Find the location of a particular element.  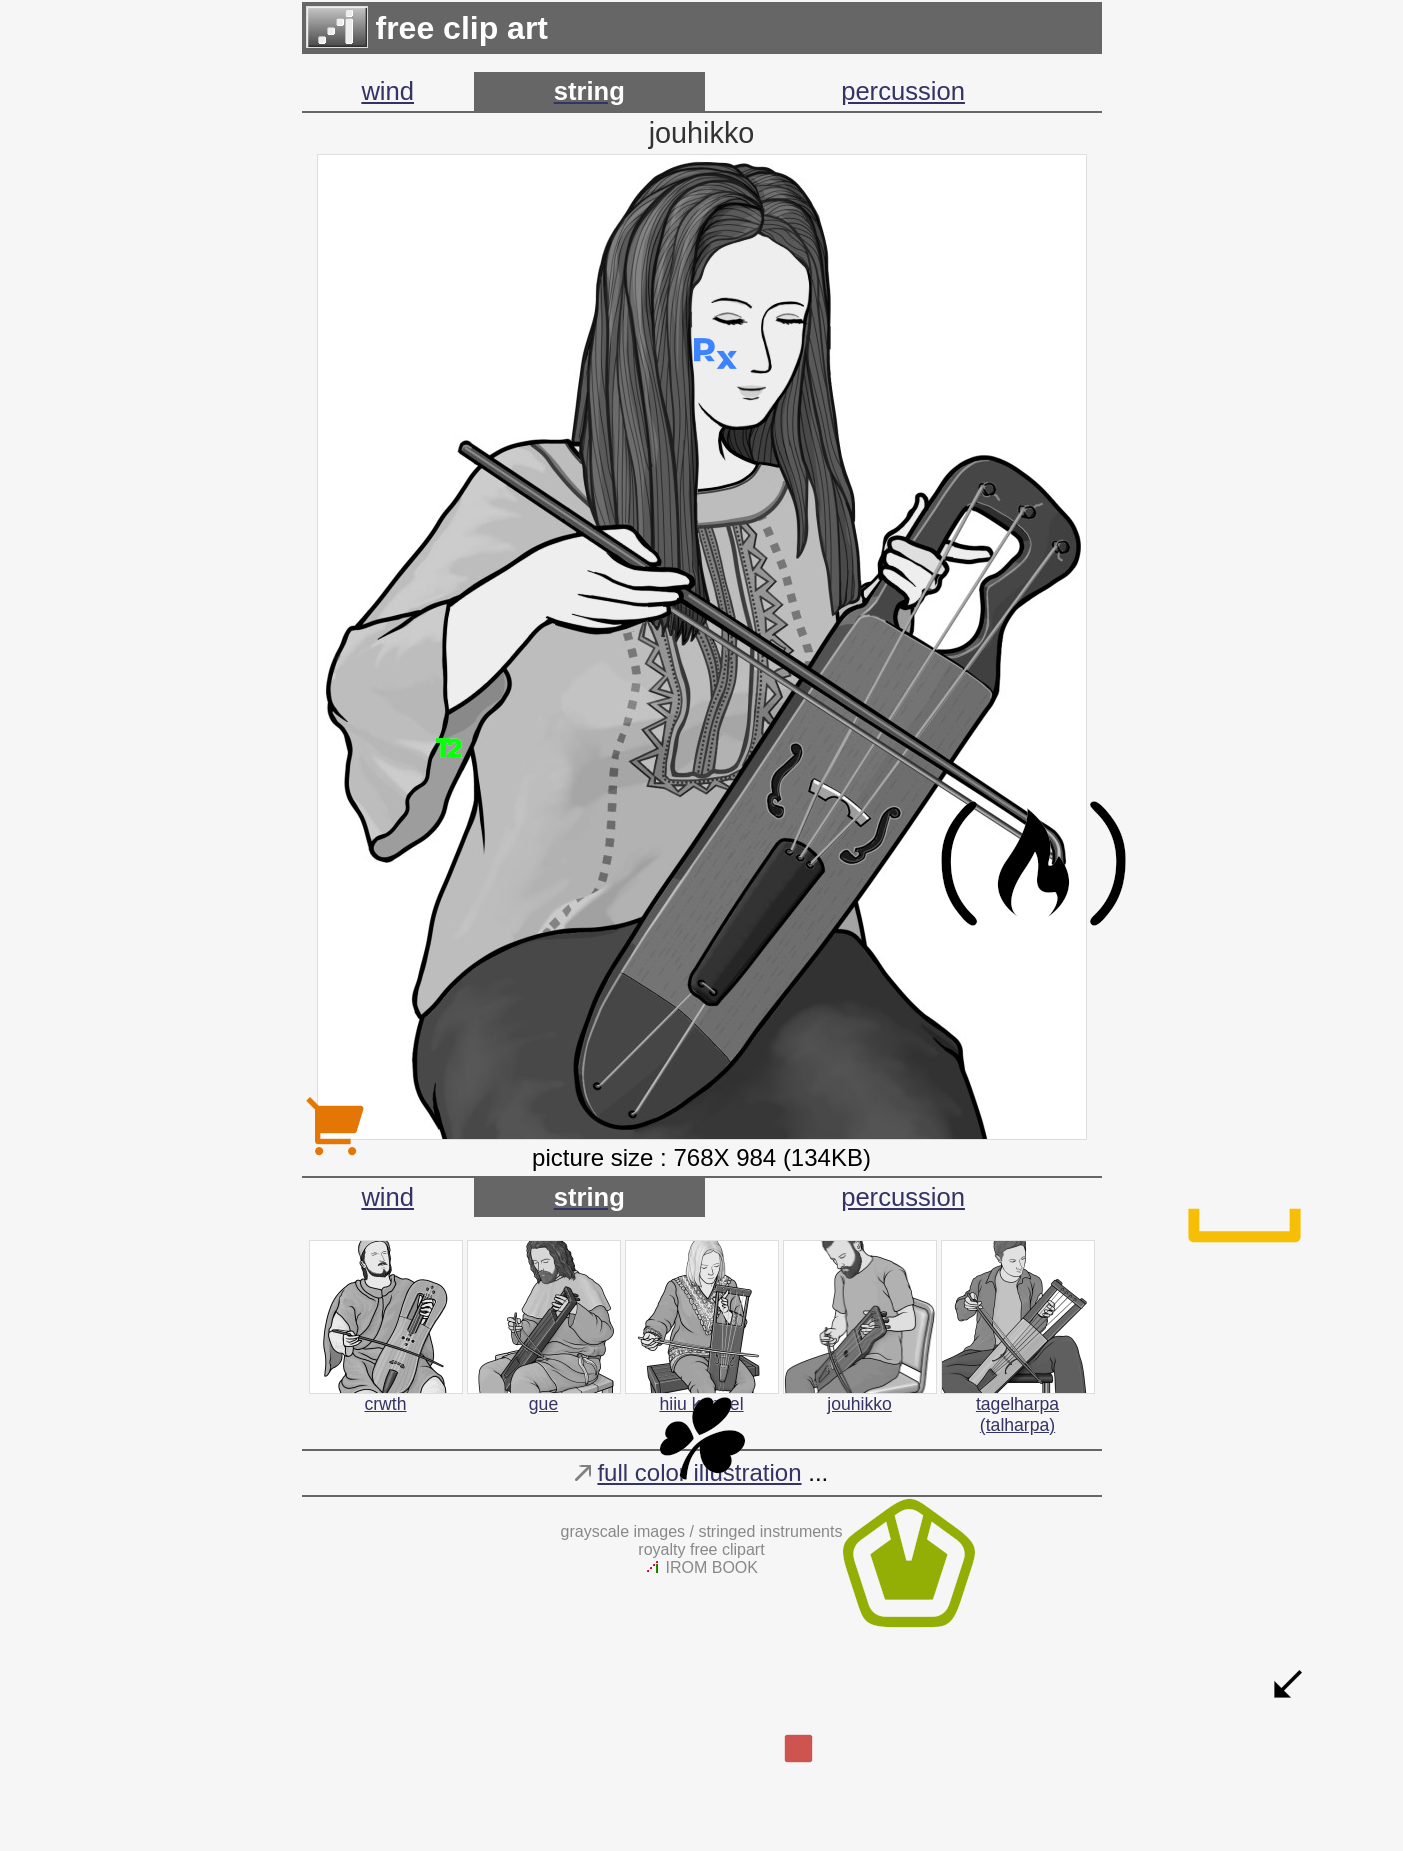

aer lingus airline logo is located at coordinates (702, 1438).